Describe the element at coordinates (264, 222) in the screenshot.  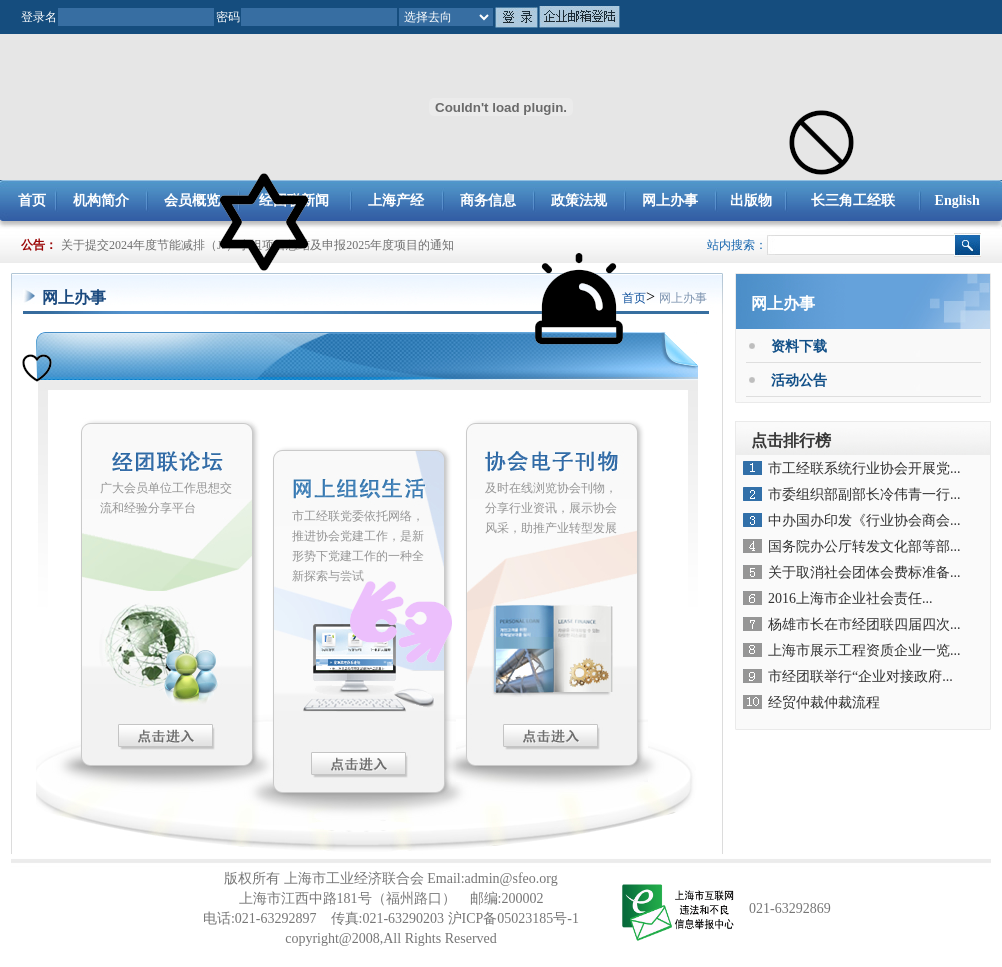
I see `indicates jewish or kosher-related content` at that location.